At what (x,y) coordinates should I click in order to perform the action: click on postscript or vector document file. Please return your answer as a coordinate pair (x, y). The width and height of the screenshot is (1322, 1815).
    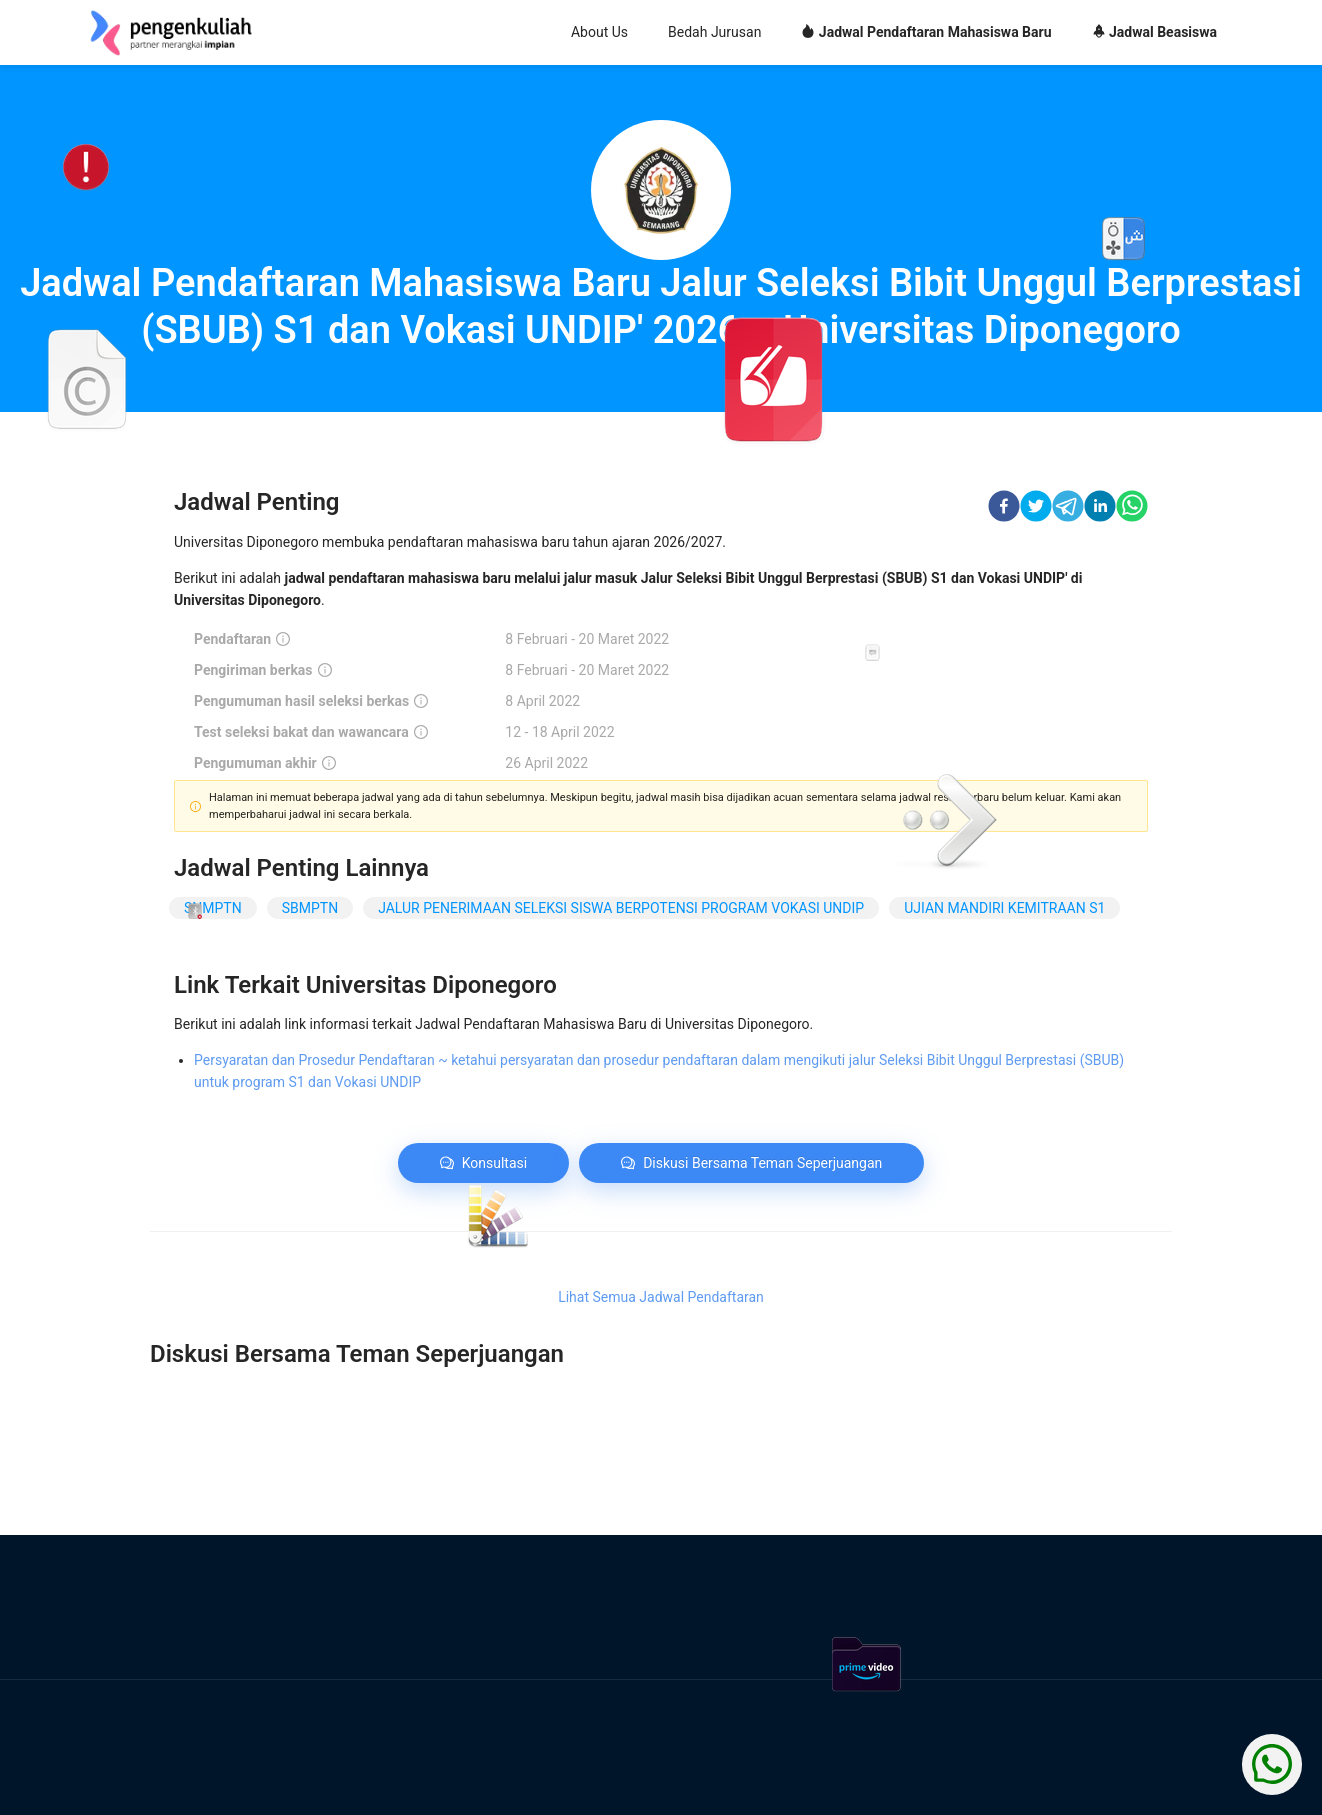
    Looking at the image, I should click on (773, 379).